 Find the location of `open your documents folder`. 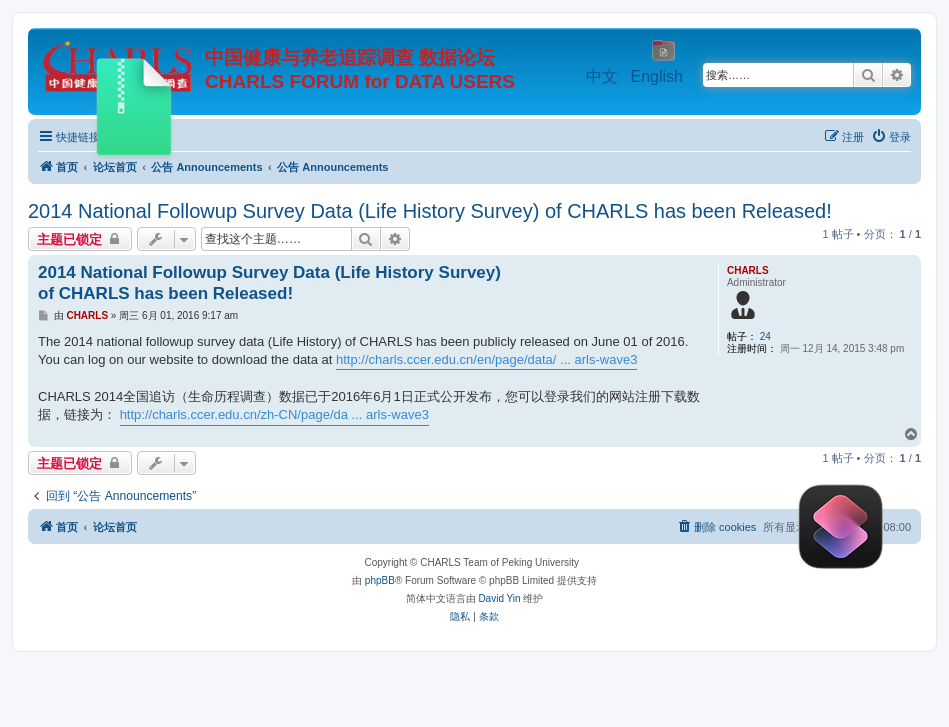

open your documents folder is located at coordinates (663, 50).